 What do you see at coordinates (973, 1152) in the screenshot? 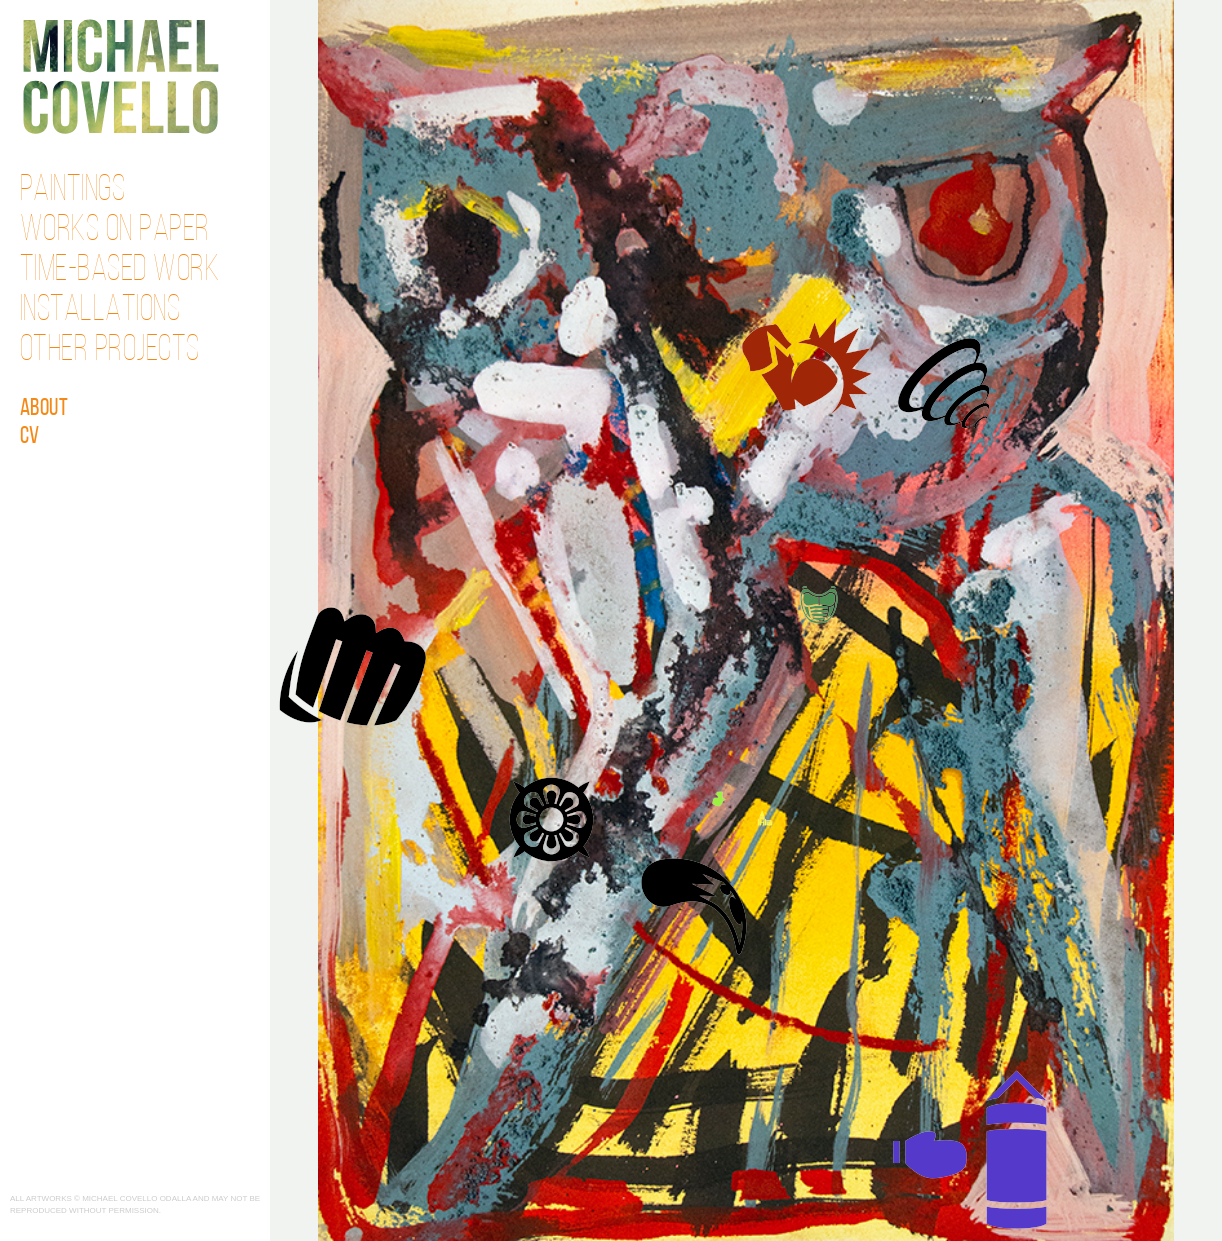
I see `access boxing or combat training features` at bounding box center [973, 1152].